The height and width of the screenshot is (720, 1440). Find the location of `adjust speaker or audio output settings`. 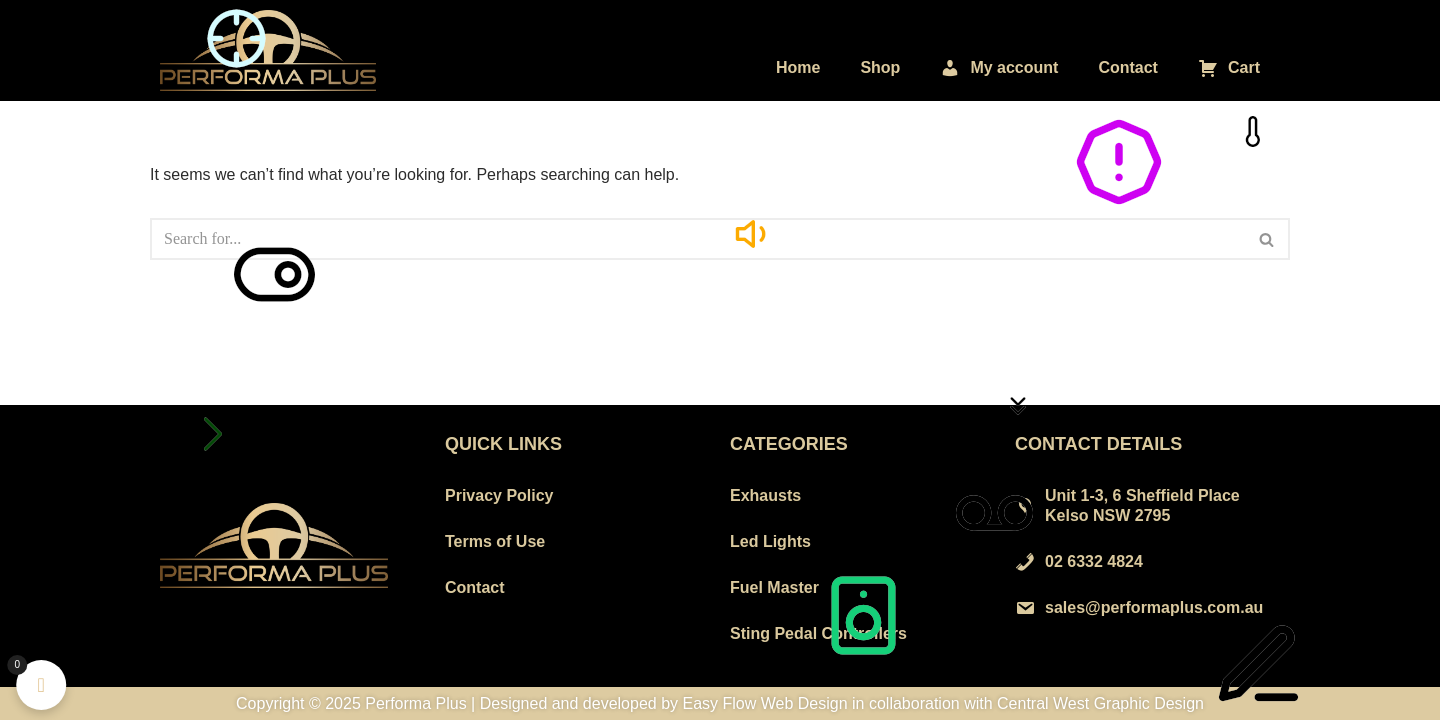

adjust speaker or audio output settings is located at coordinates (863, 615).